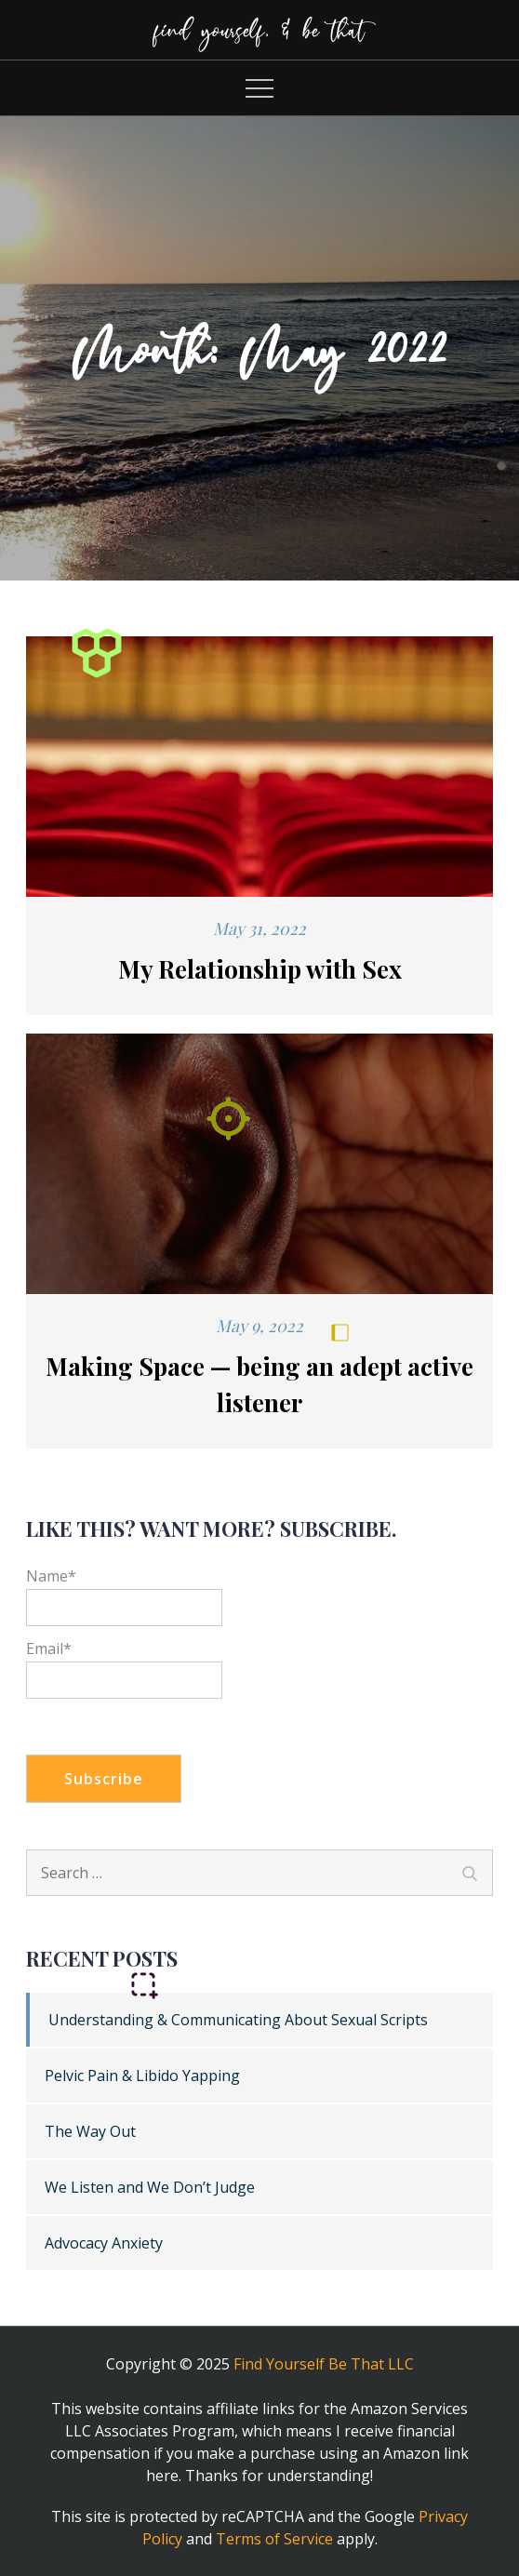 This screenshot has width=519, height=2576. What do you see at coordinates (228, 1118) in the screenshot?
I see `center or focus on current location` at bounding box center [228, 1118].